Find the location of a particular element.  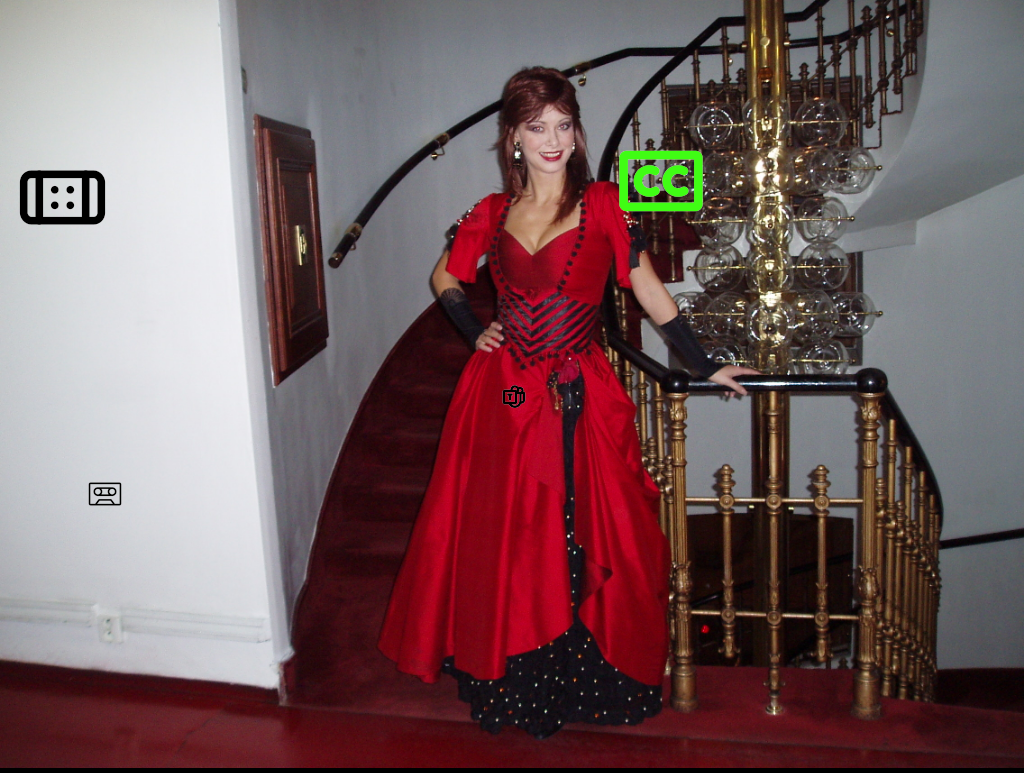

enable closed captions for video content is located at coordinates (661, 181).